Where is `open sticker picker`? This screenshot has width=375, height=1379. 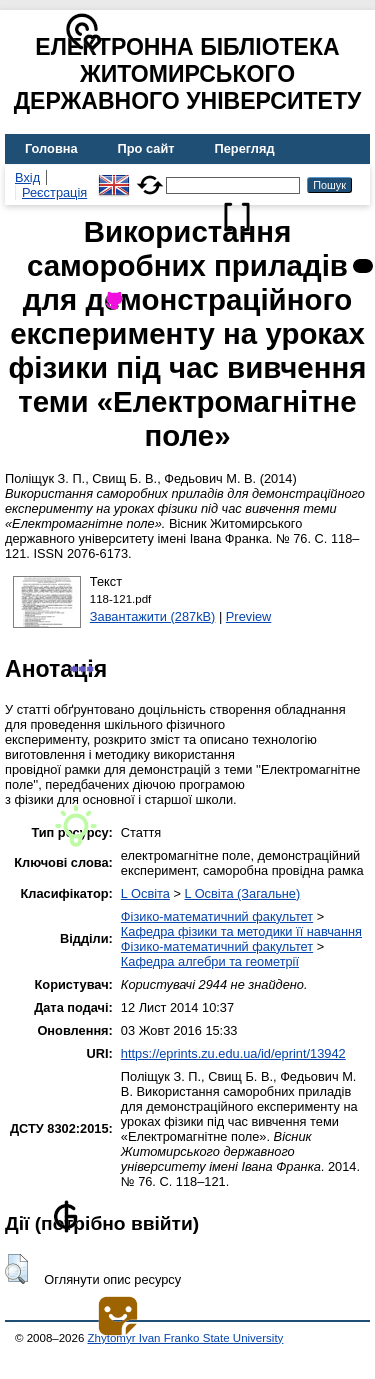 open sticker picker is located at coordinates (118, 1316).